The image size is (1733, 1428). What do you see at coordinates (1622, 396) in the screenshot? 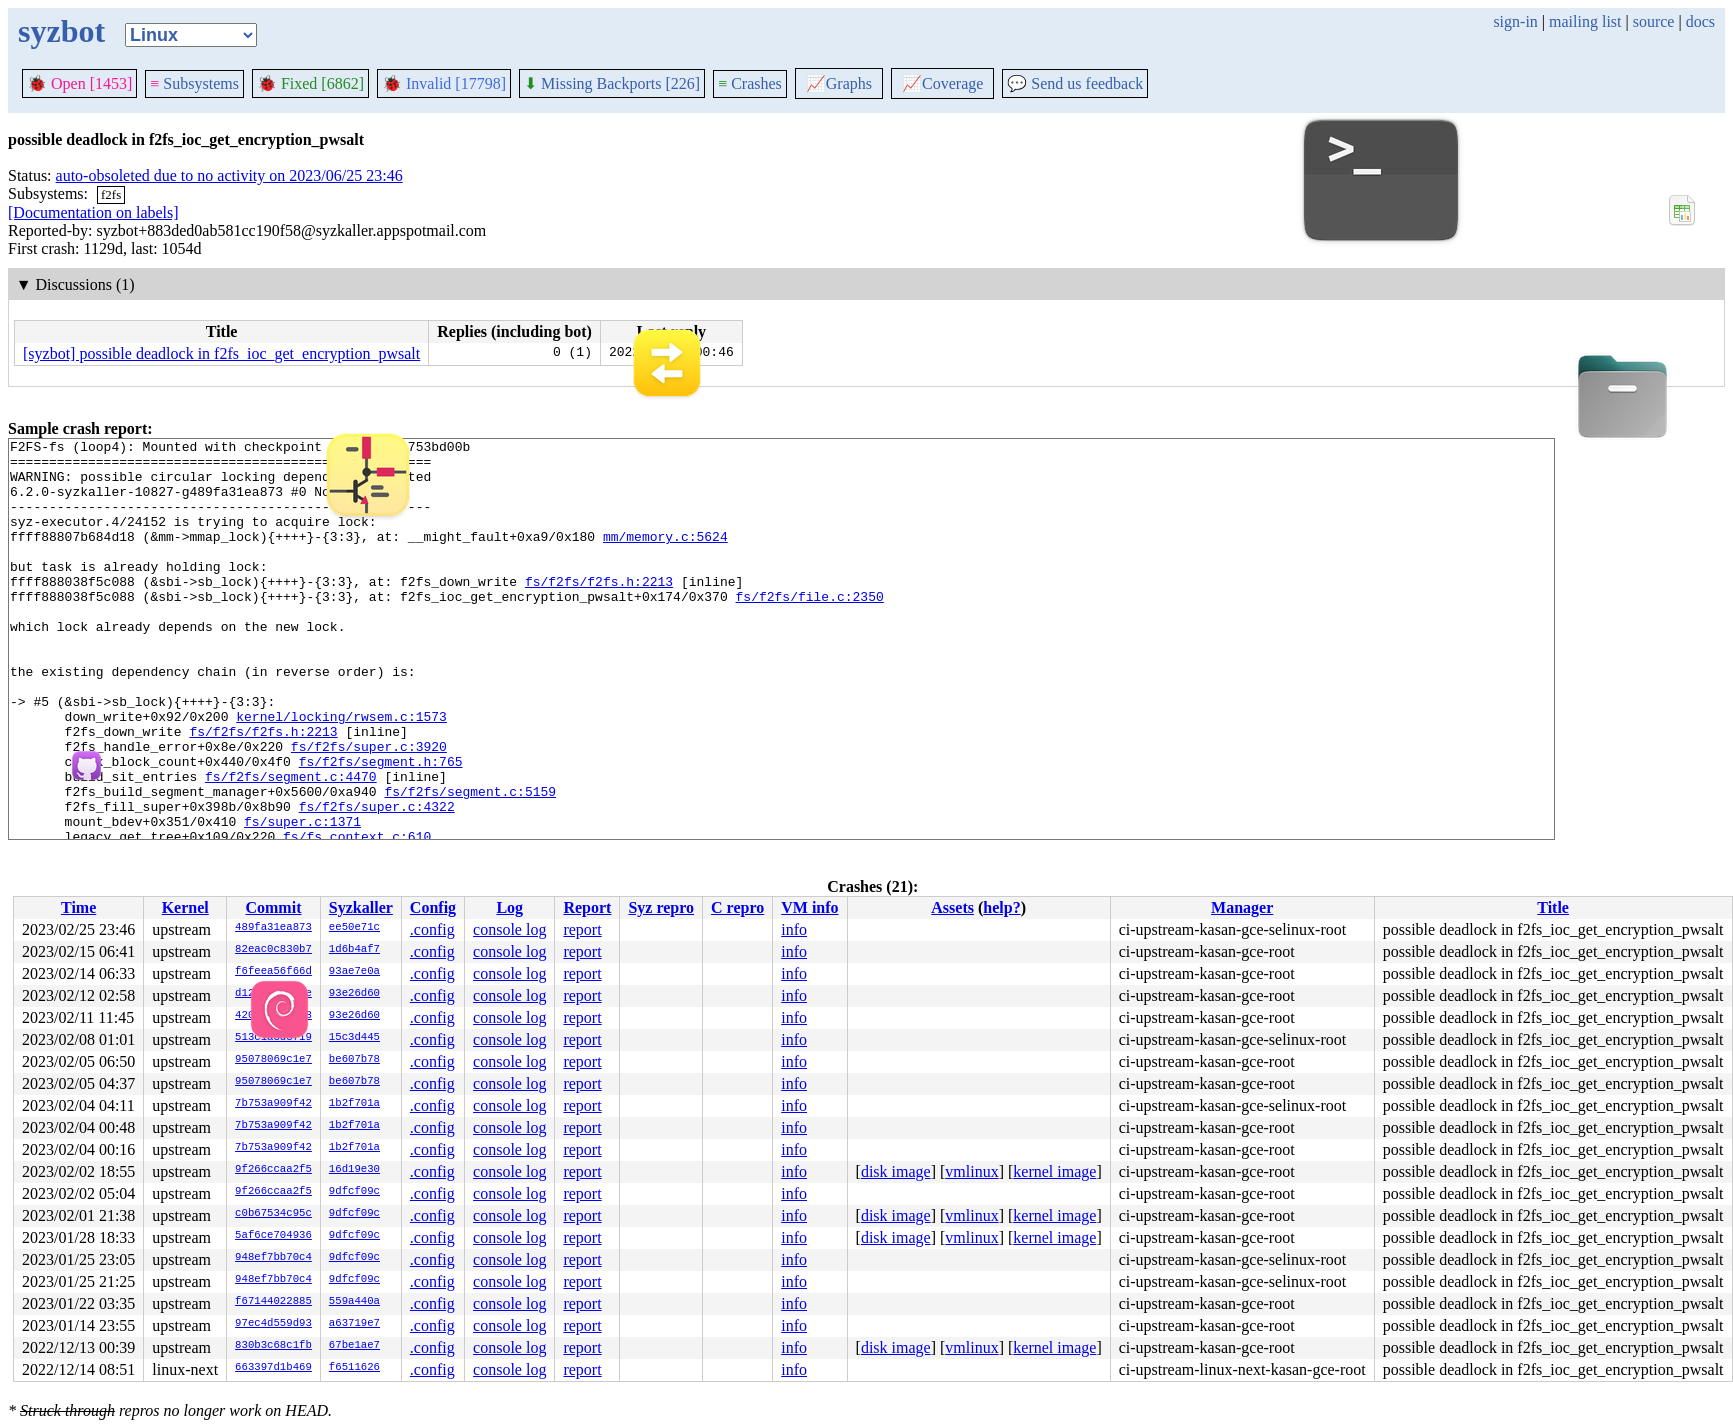
I see `open the file manager application` at bounding box center [1622, 396].